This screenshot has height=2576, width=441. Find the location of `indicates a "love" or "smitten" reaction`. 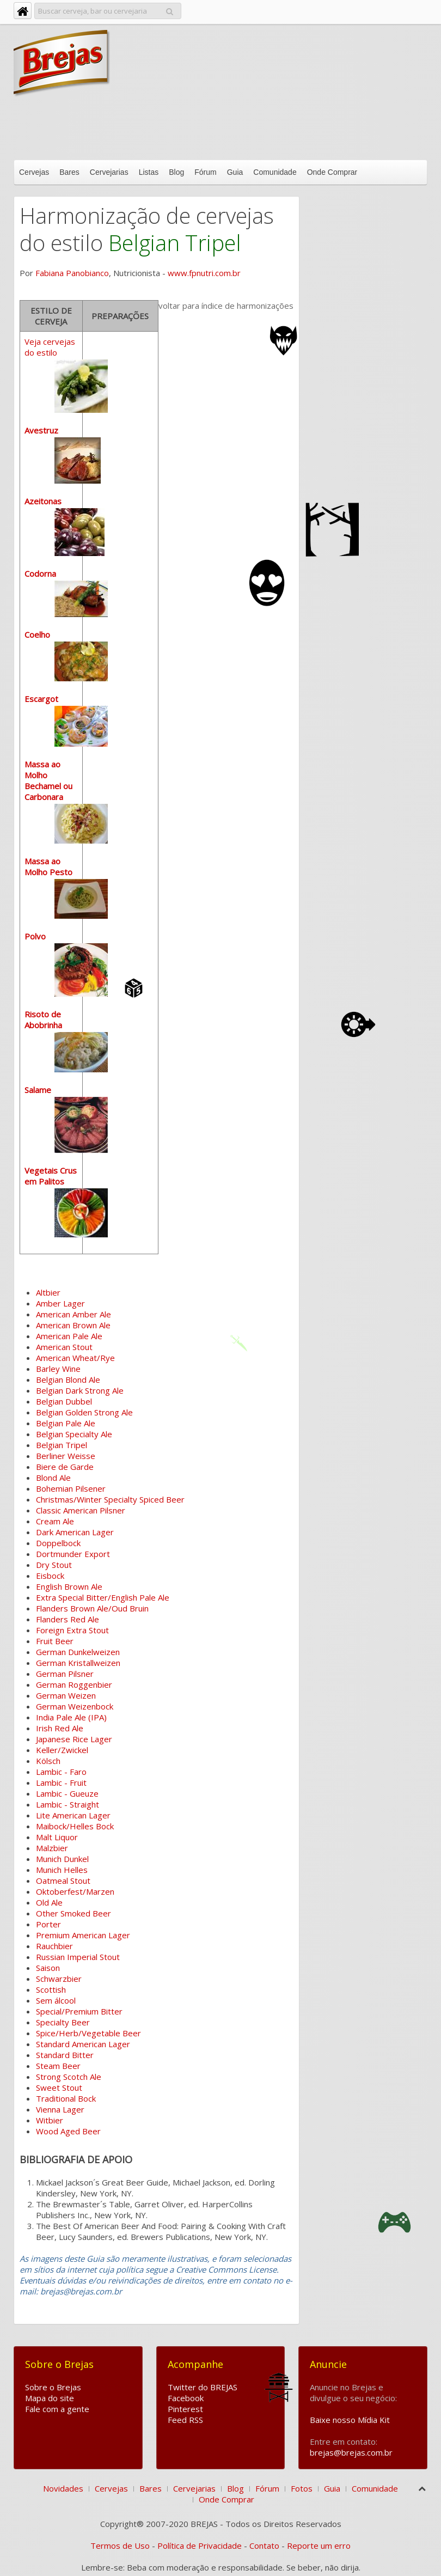

indicates a "love" or "smitten" reaction is located at coordinates (267, 583).